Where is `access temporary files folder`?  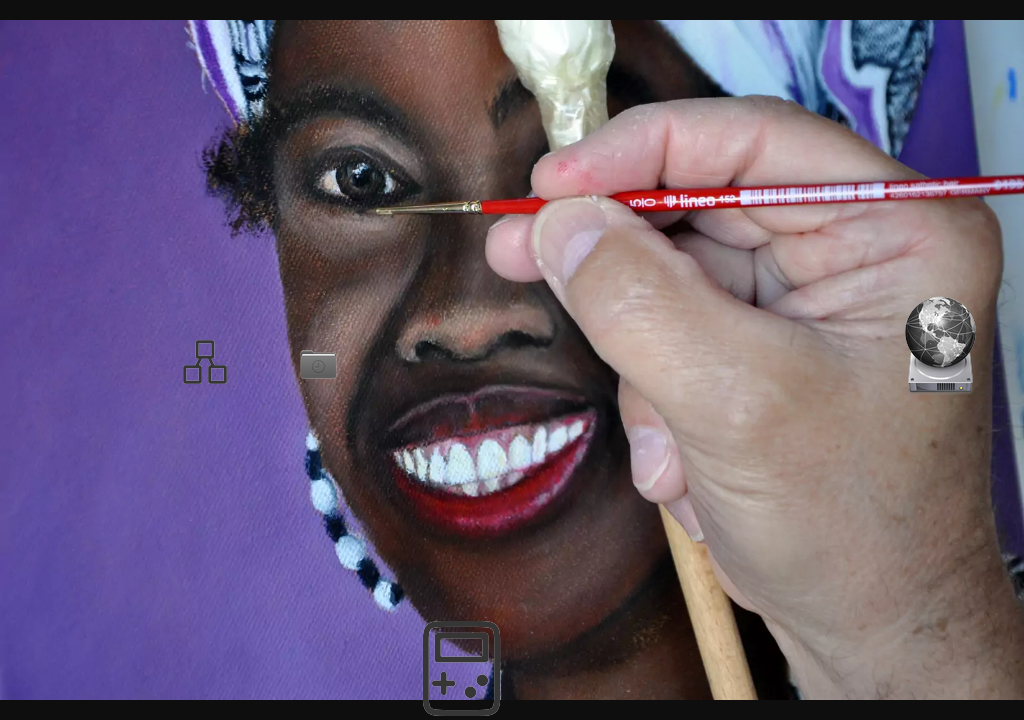
access temporary files folder is located at coordinates (318, 364).